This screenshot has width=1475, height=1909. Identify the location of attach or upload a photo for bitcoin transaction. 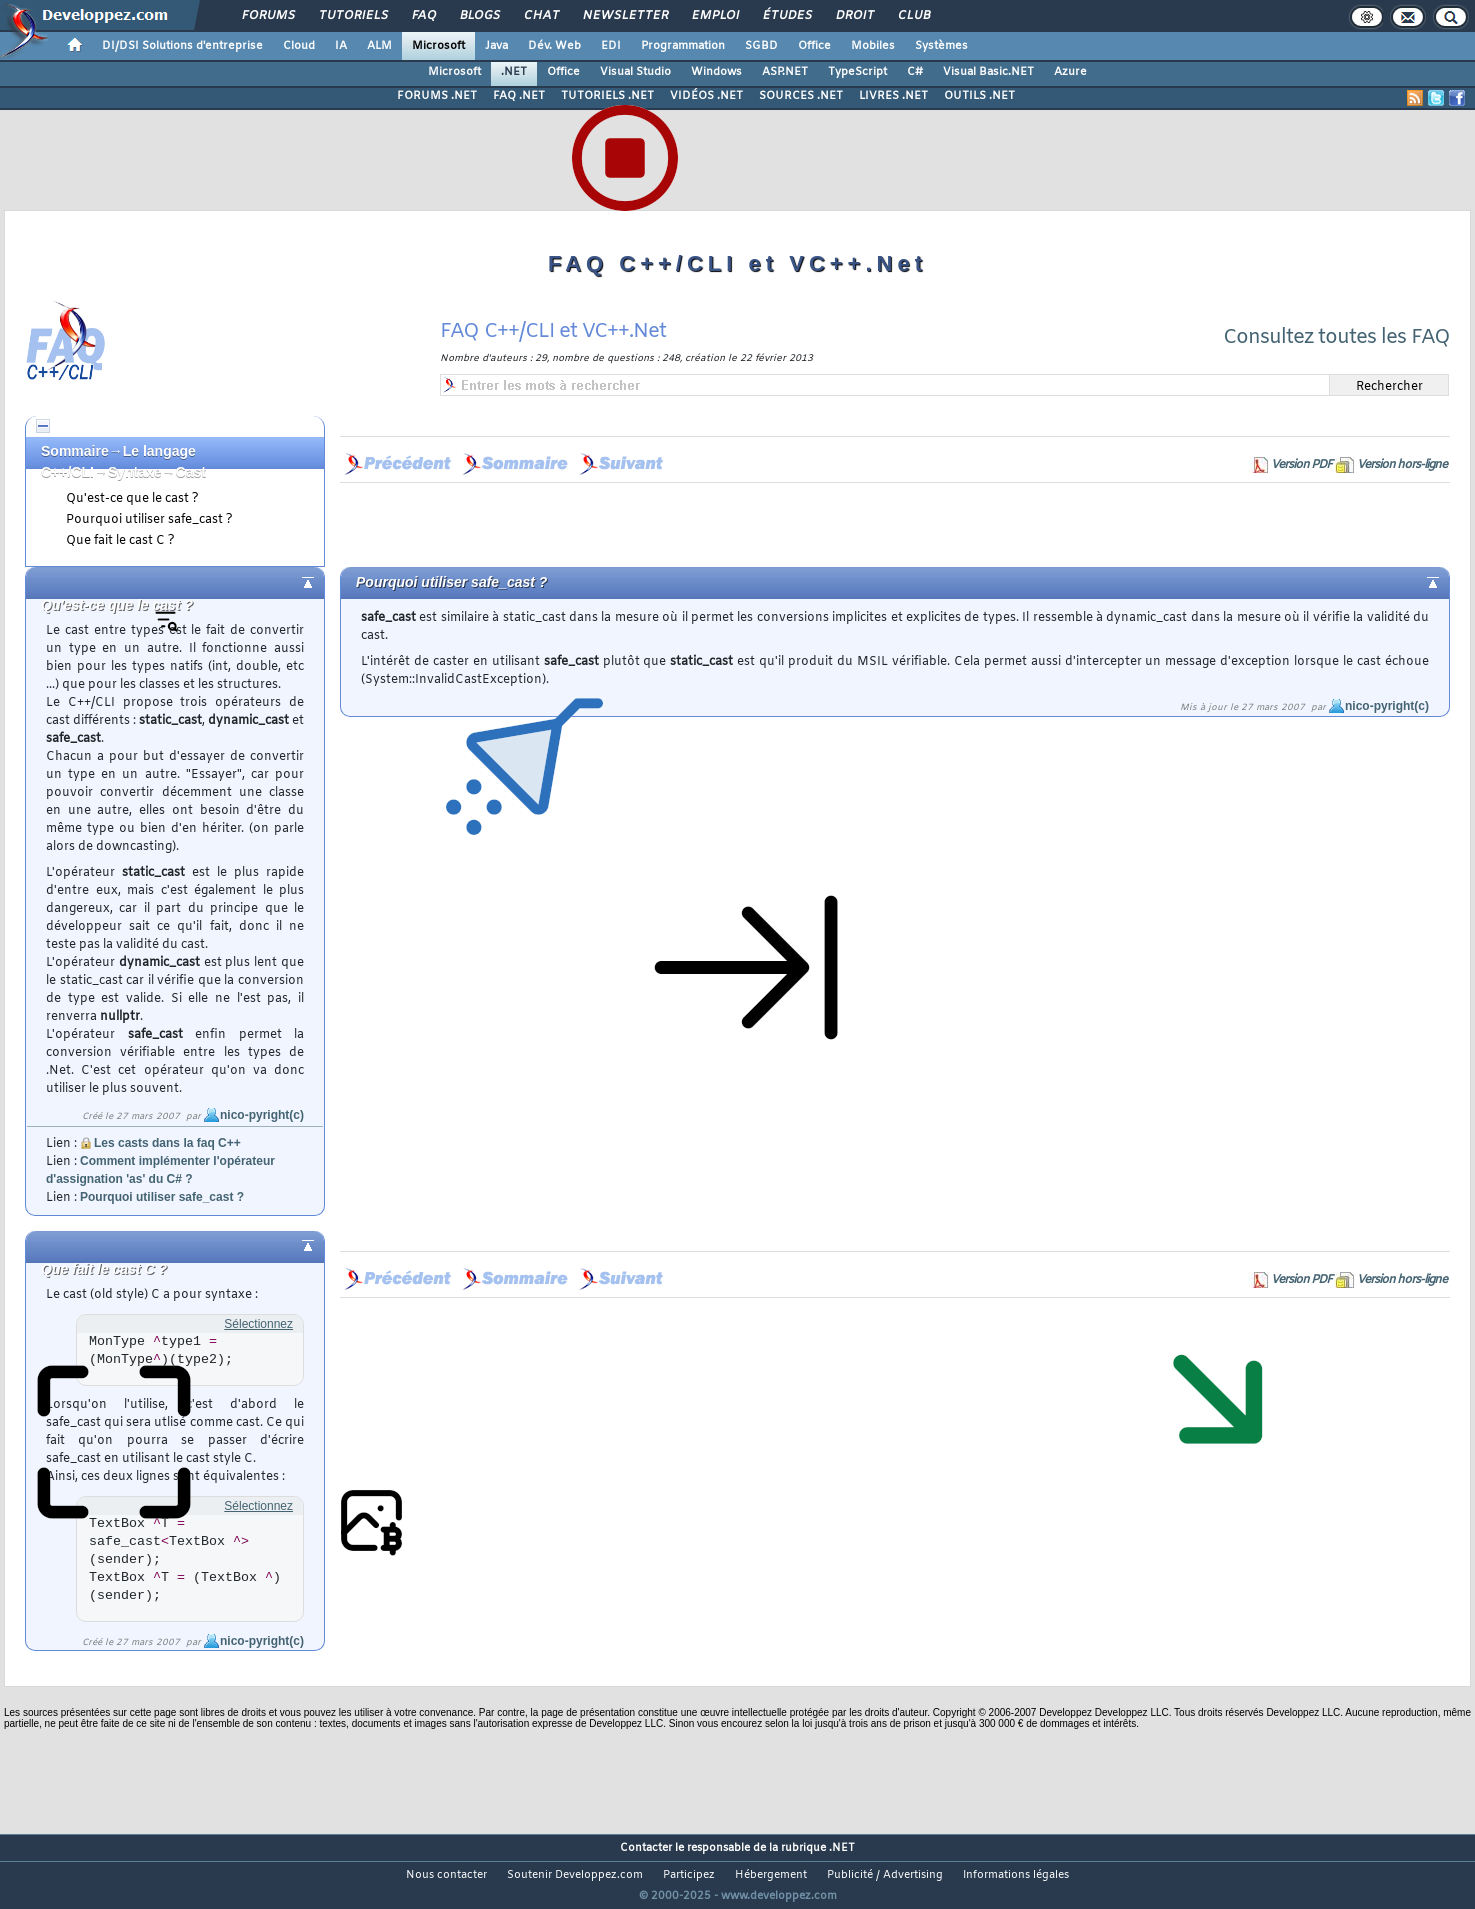
(371, 1520).